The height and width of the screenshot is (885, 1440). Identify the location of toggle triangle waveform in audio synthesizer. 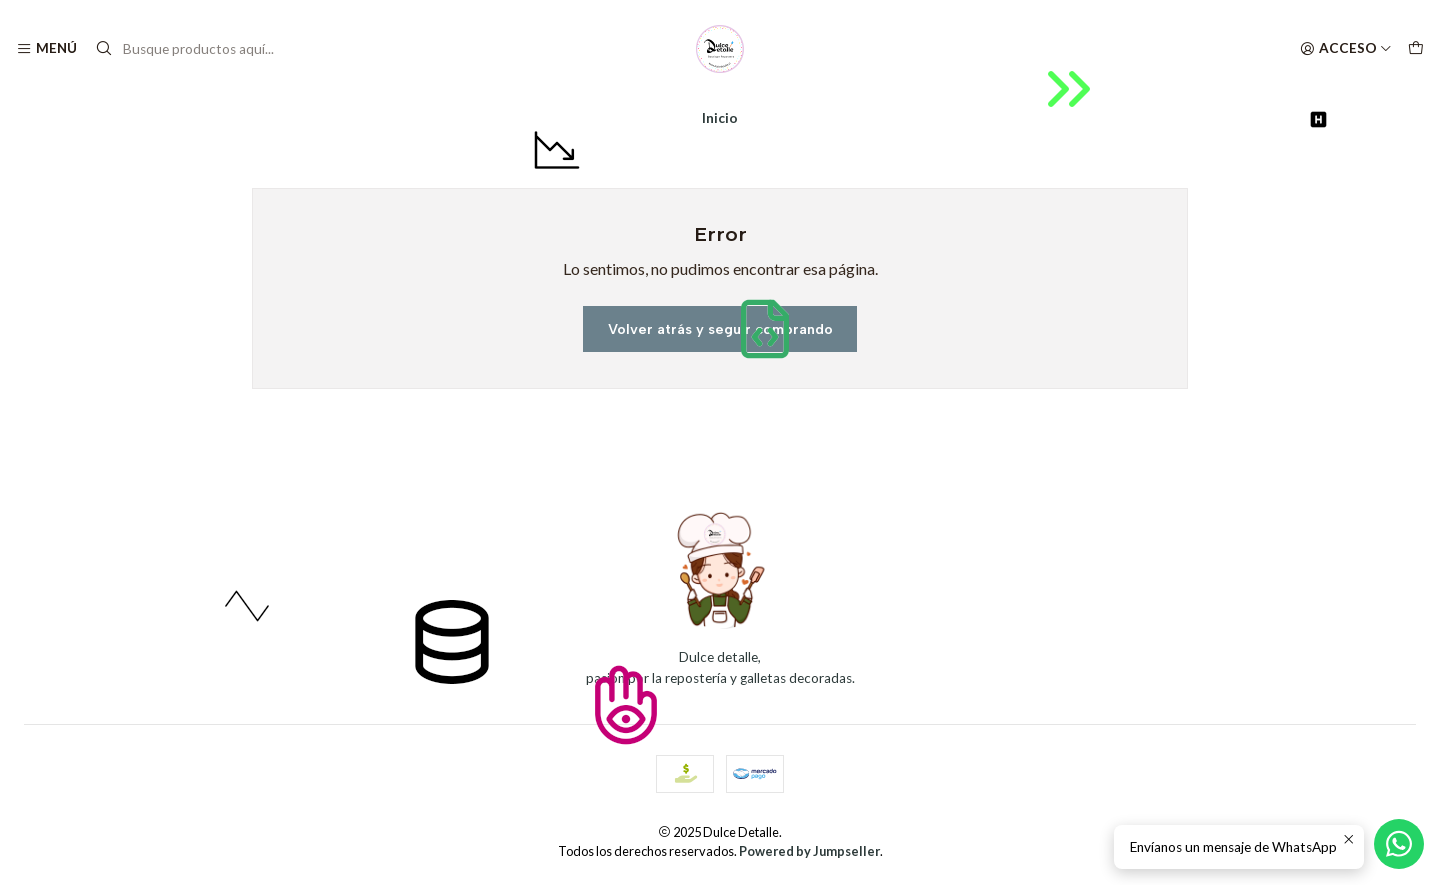
(247, 606).